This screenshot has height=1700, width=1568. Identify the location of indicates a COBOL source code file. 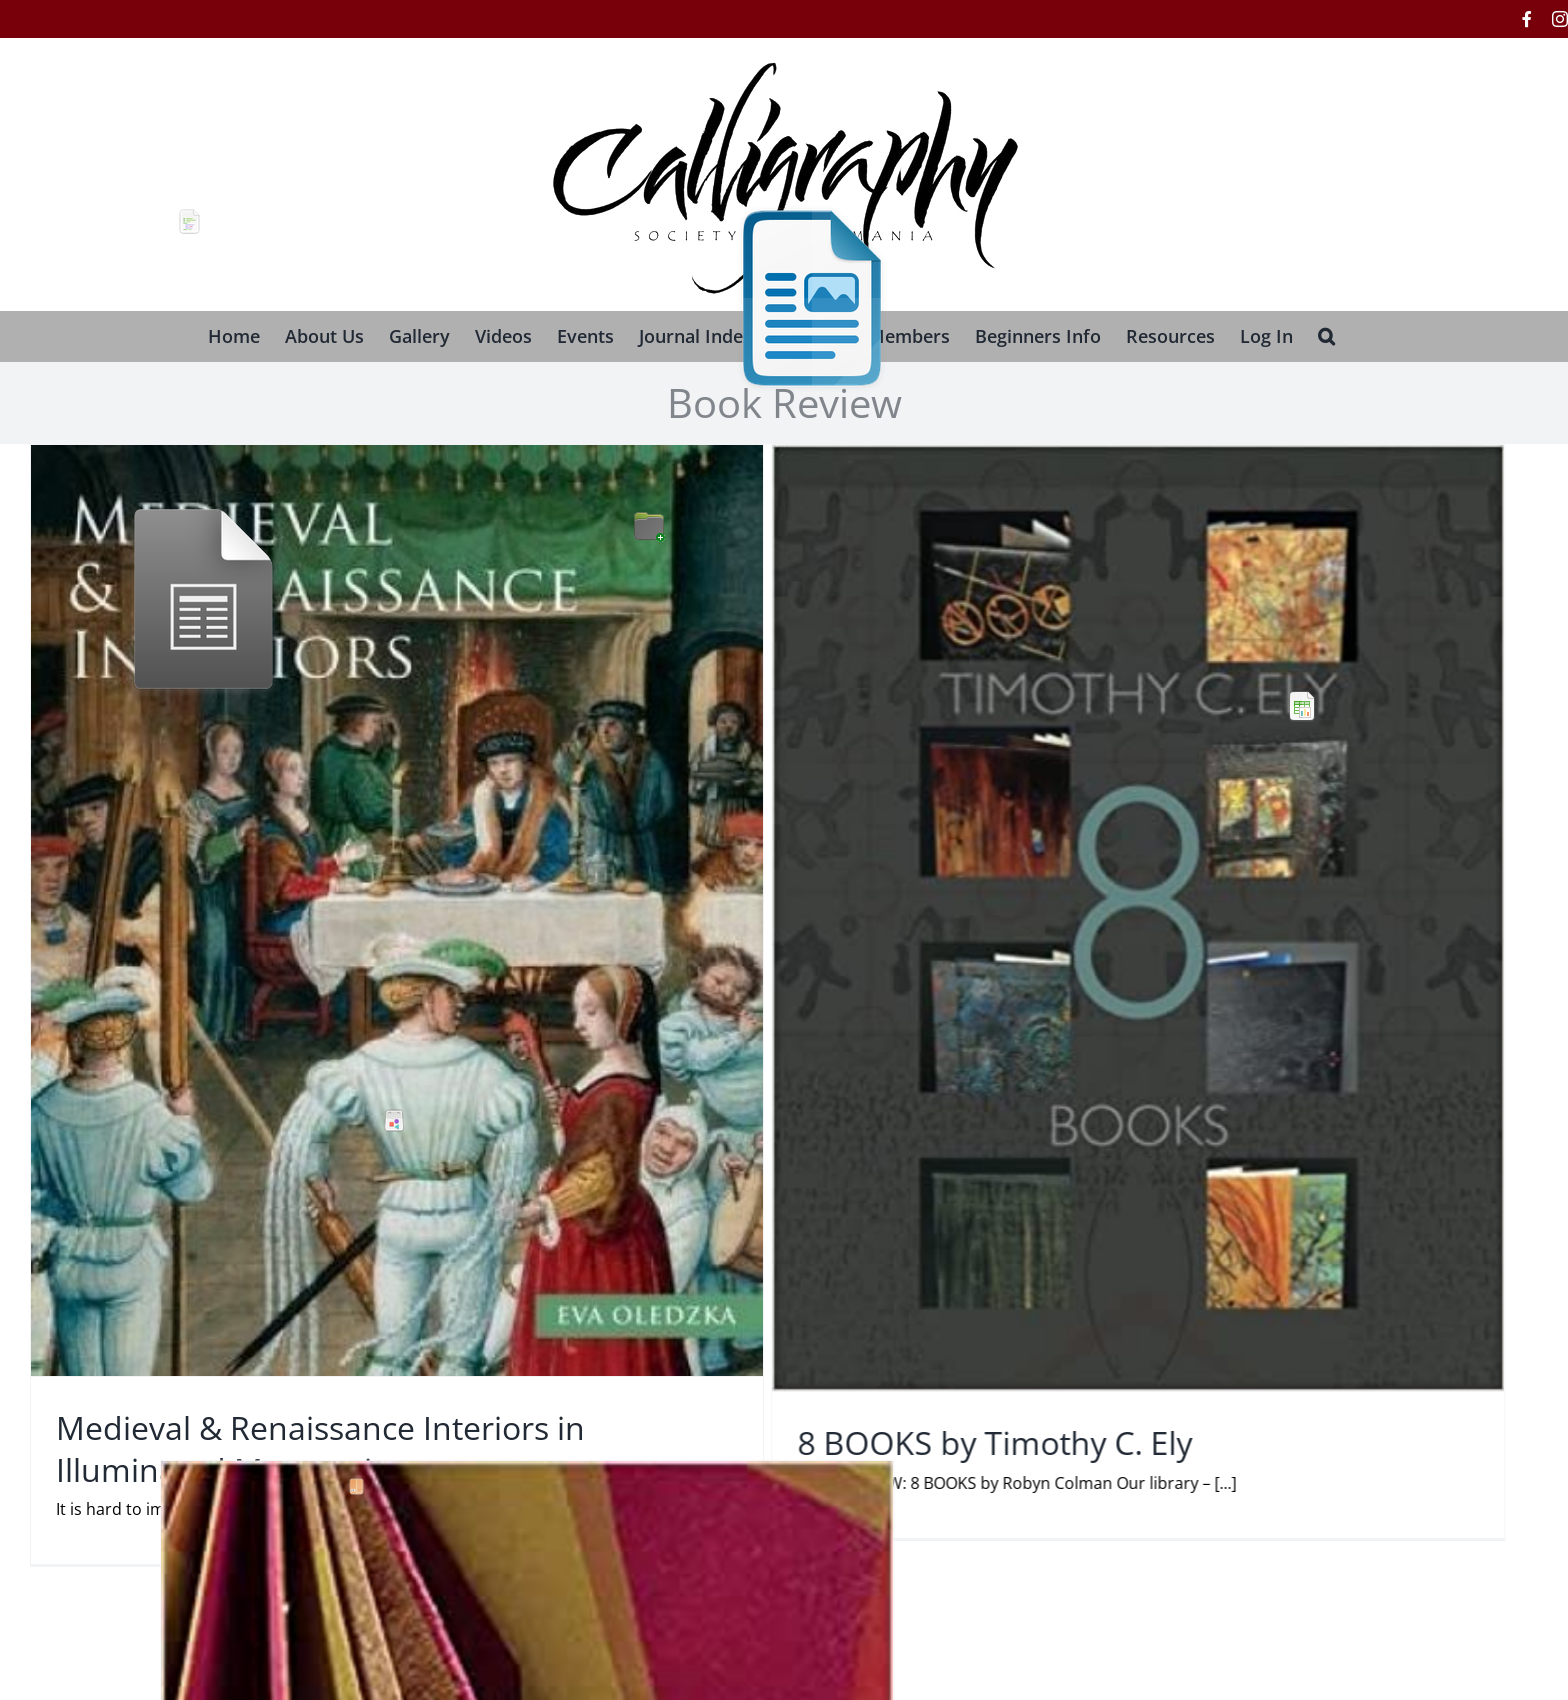
(189, 221).